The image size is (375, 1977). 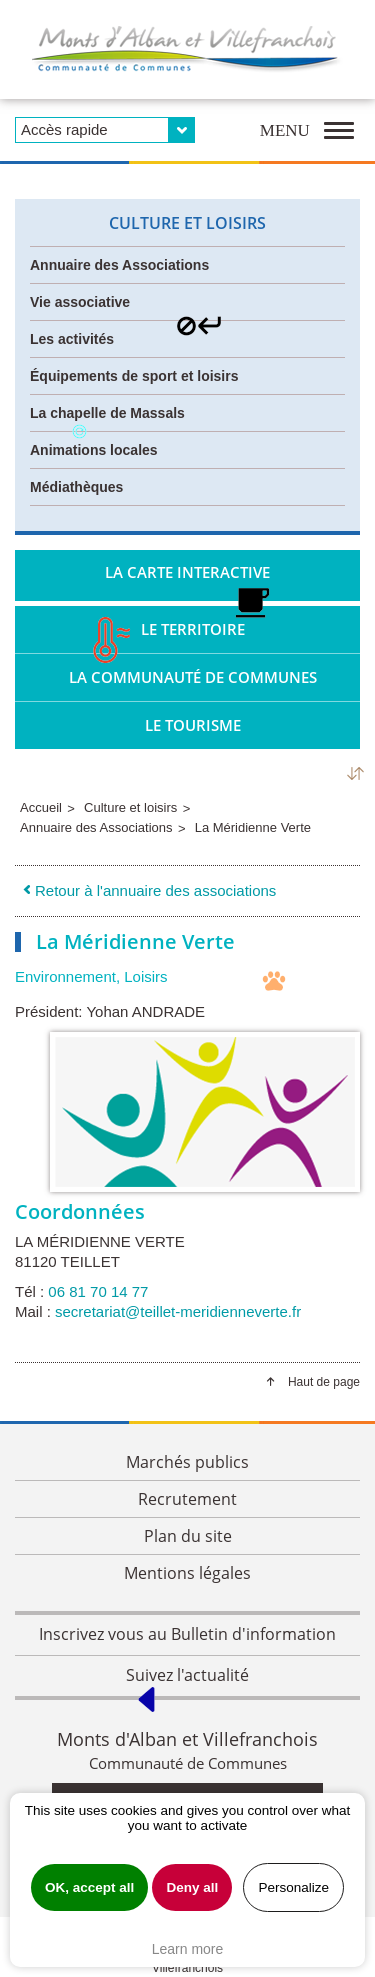 What do you see at coordinates (79, 431) in the screenshot?
I see `refresh or reload content` at bounding box center [79, 431].